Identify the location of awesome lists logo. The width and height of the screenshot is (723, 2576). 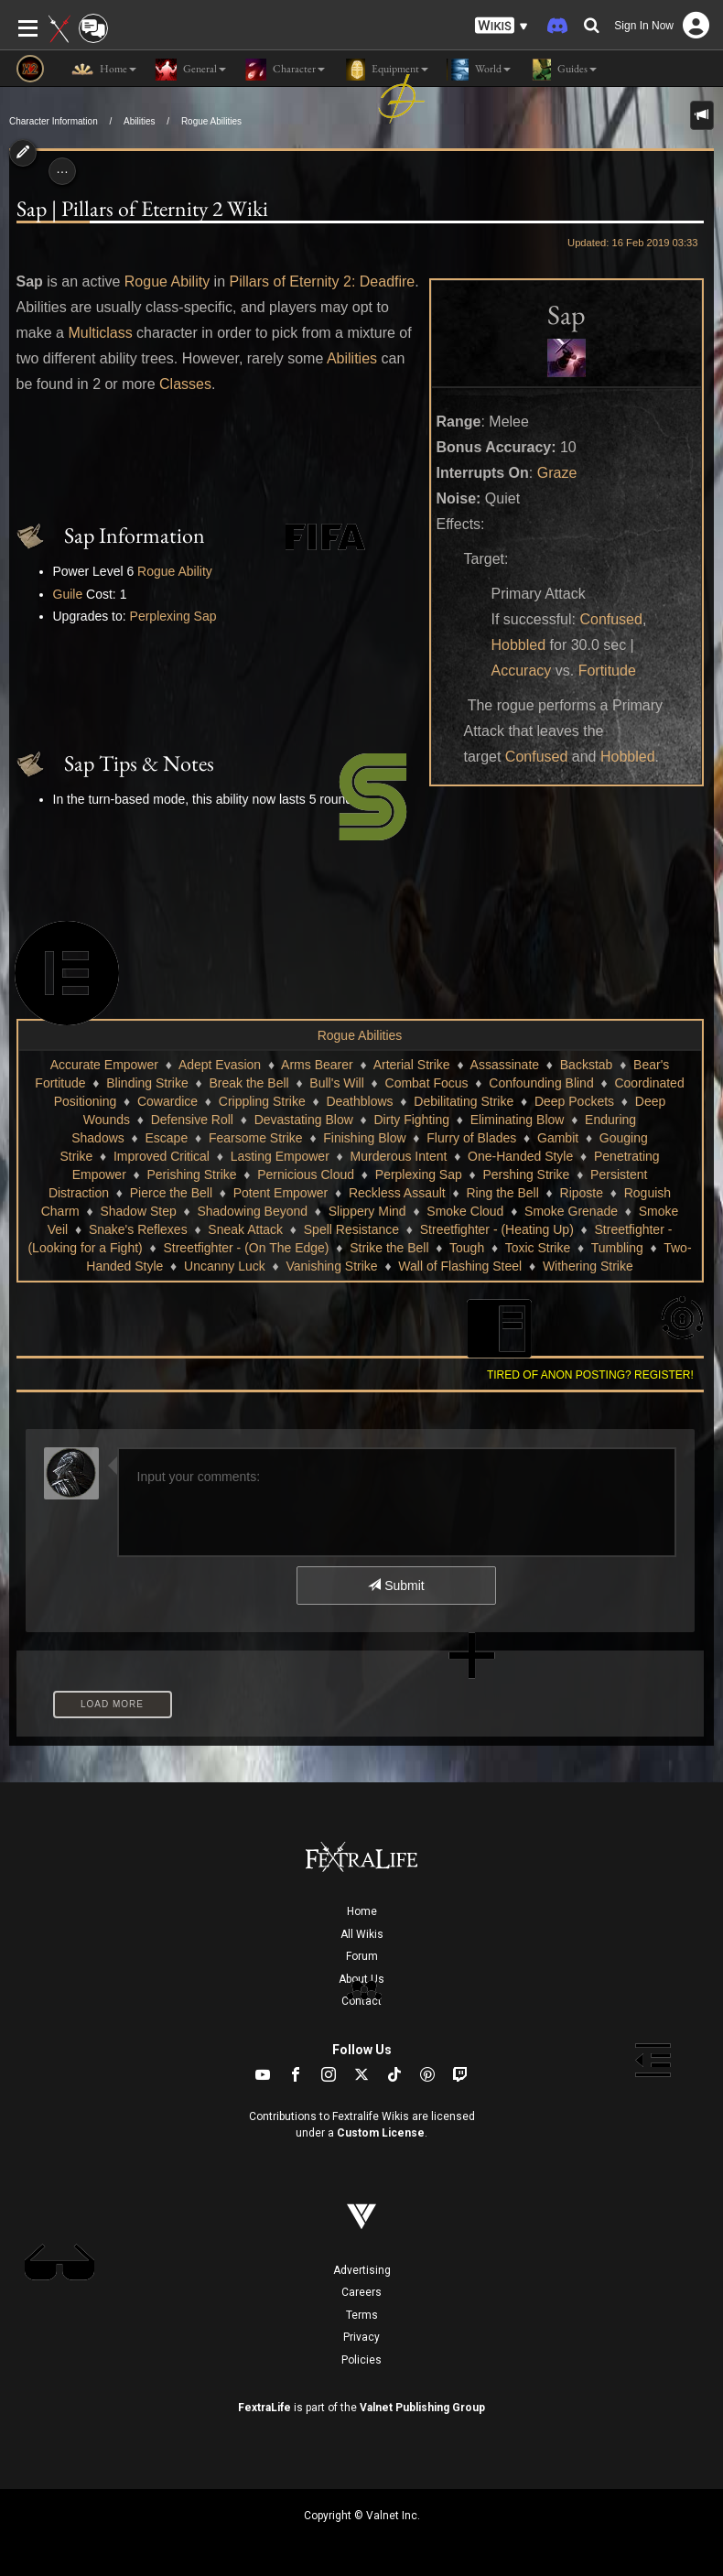
(59, 2262).